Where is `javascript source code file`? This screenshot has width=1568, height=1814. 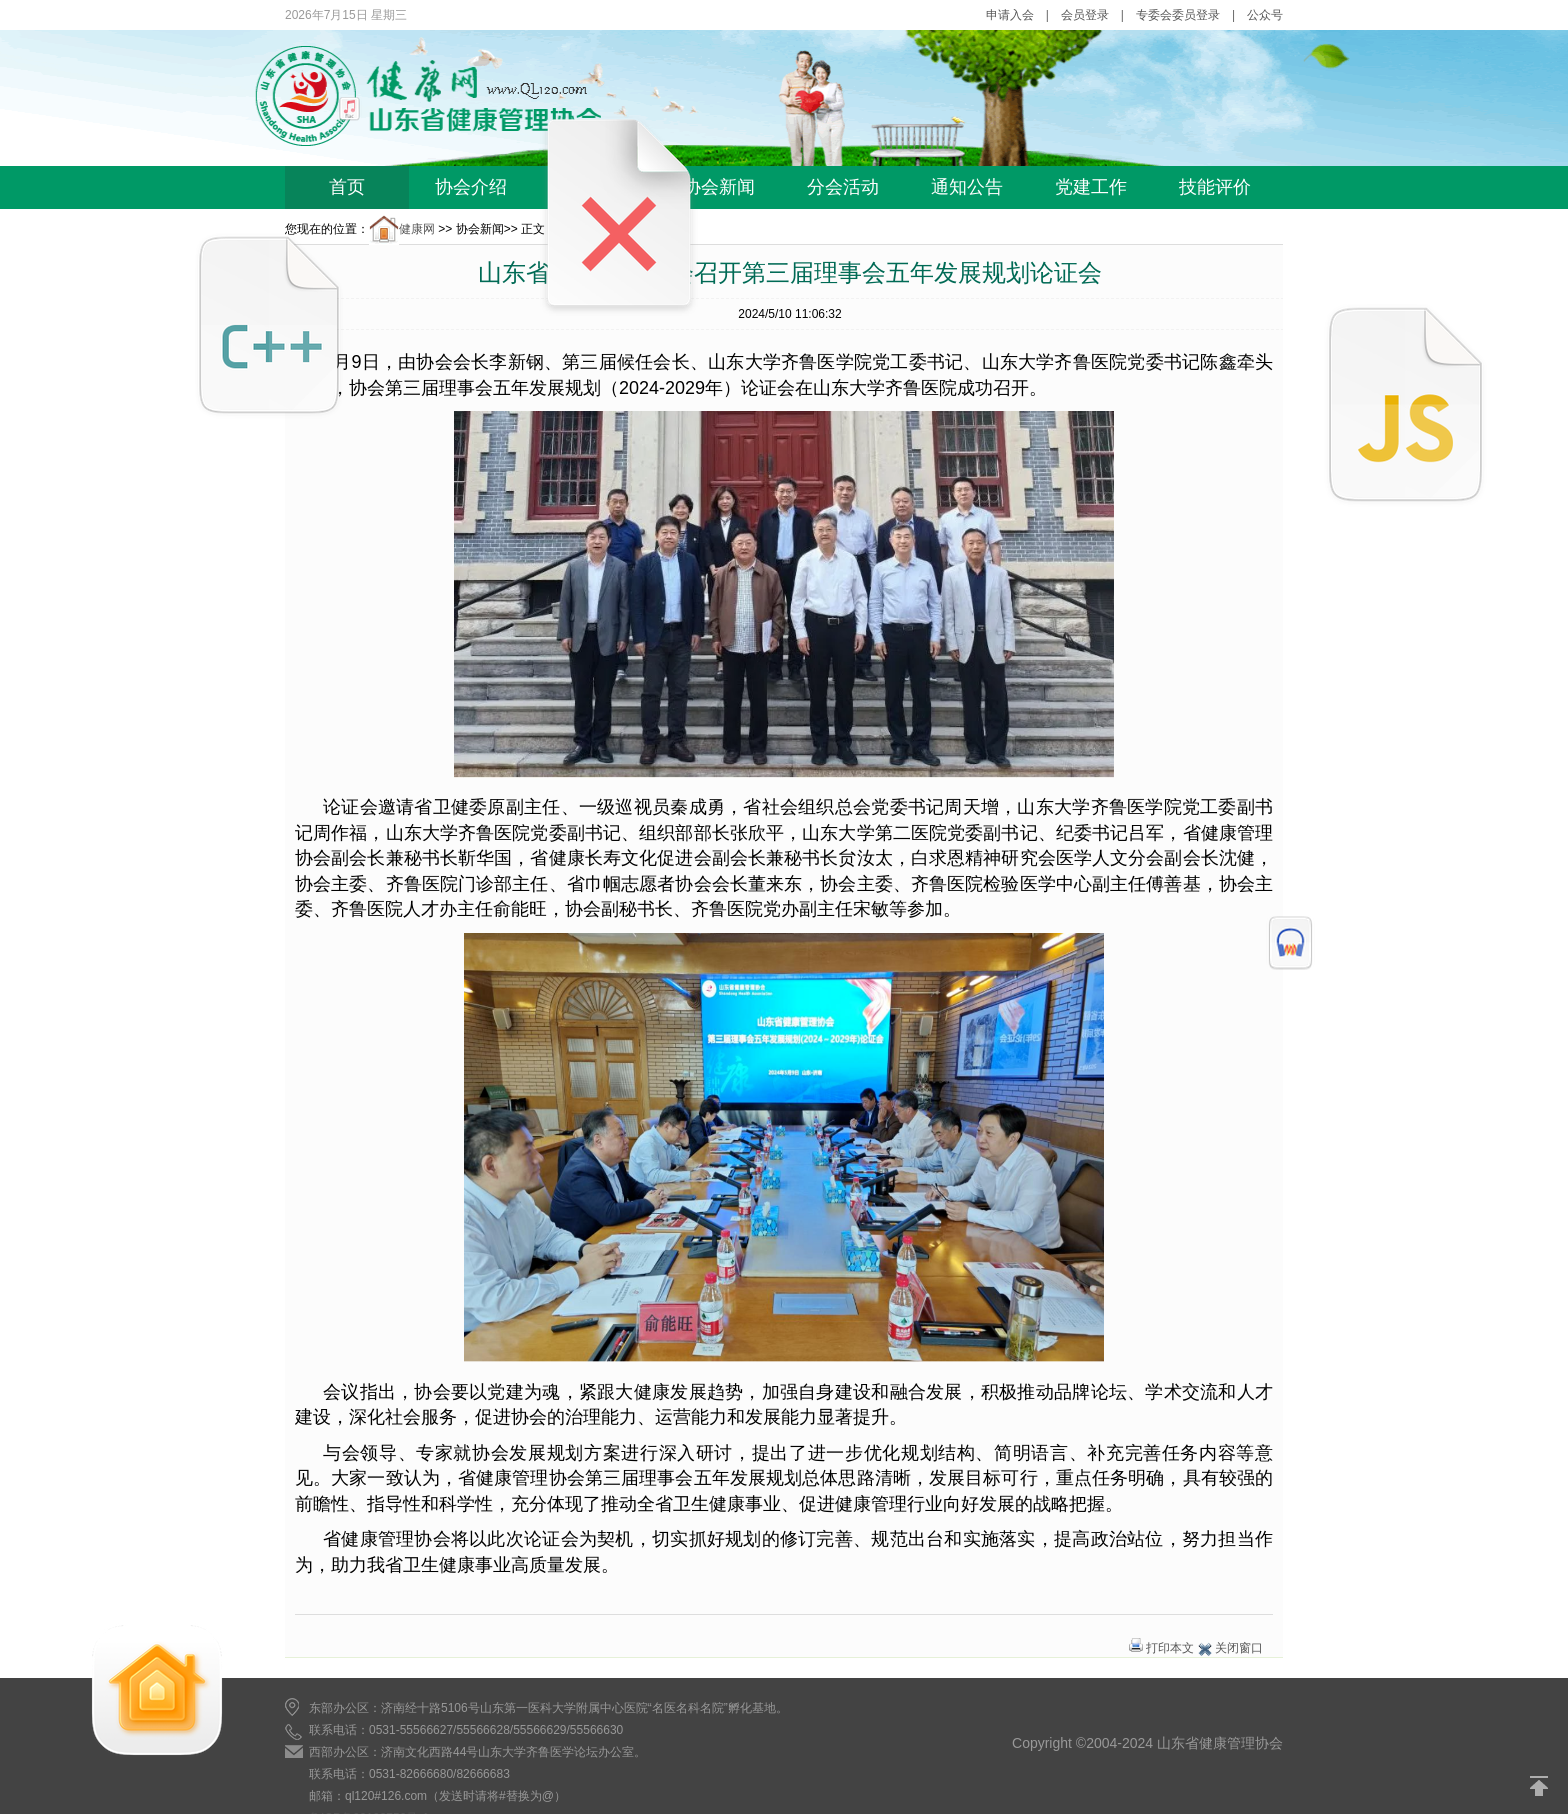 javascript source code file is located at coordinates (1405, 404).